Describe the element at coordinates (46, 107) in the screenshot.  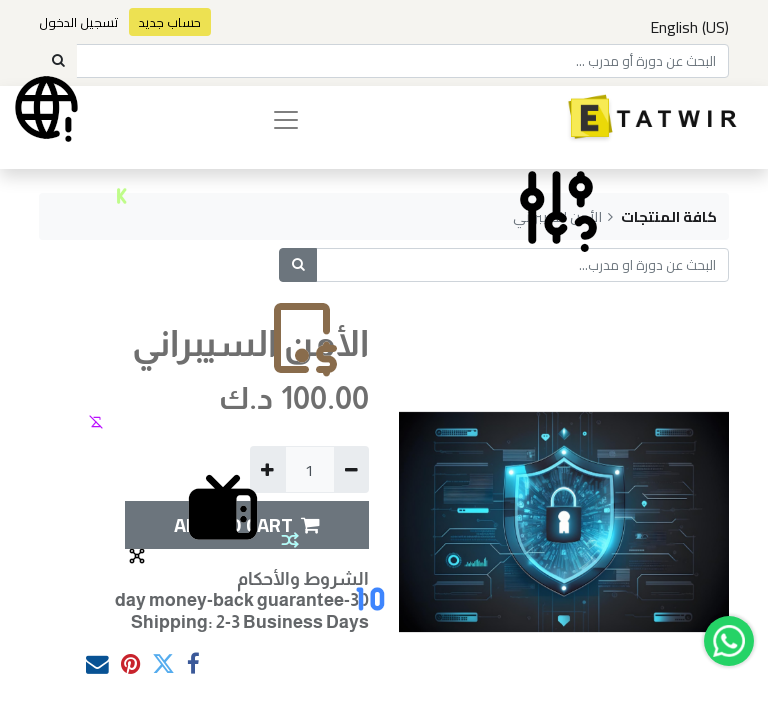
I see `indicates a global network or internet connection issue` at that location.